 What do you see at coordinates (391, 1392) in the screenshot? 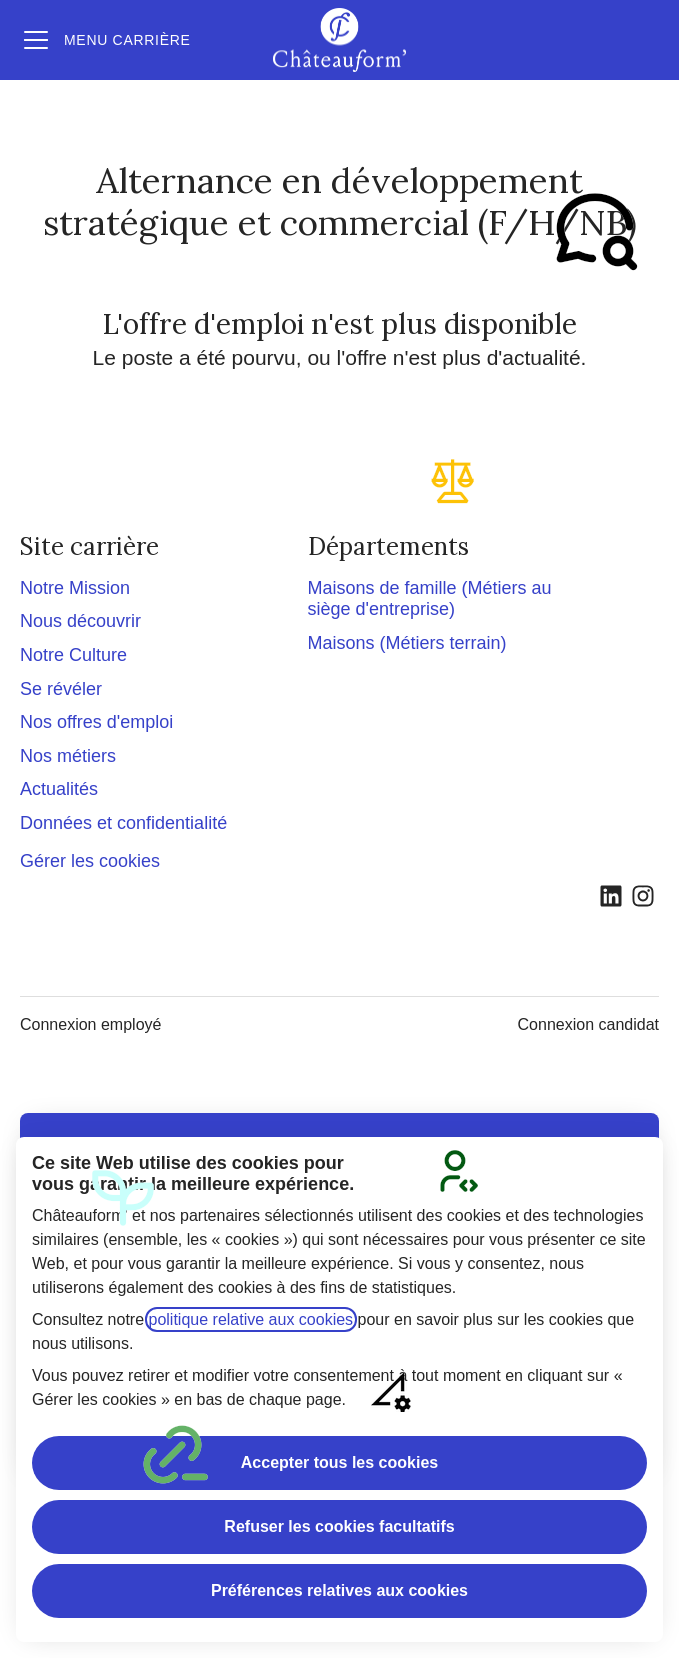
I see `configure data connection settings` at bounding box center [391, 1392].